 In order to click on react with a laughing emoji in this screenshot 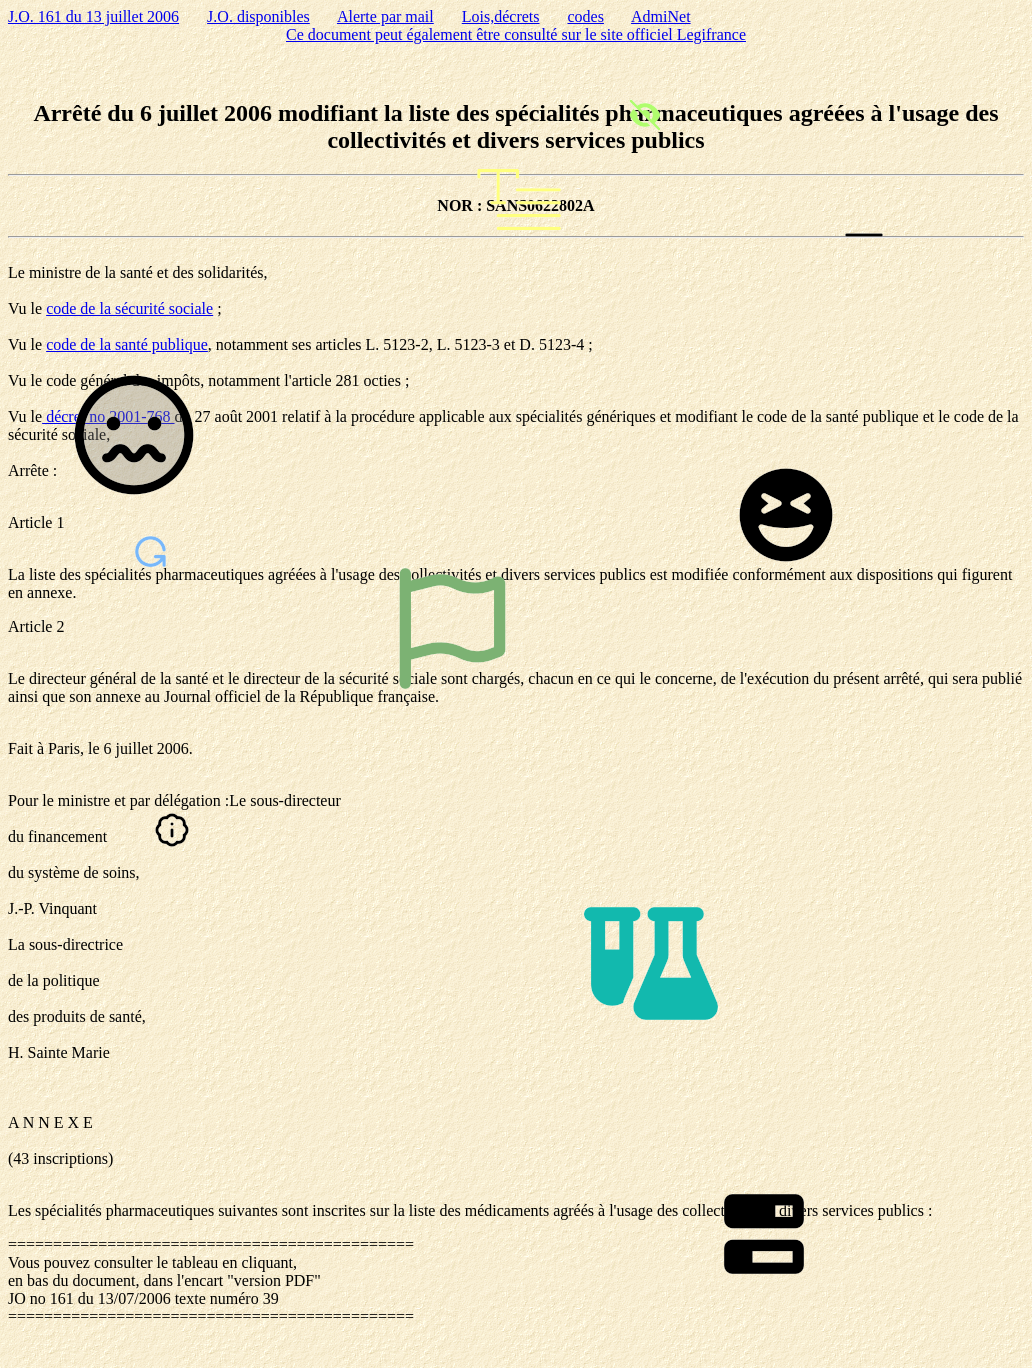, I will do `click(786, 515)`.